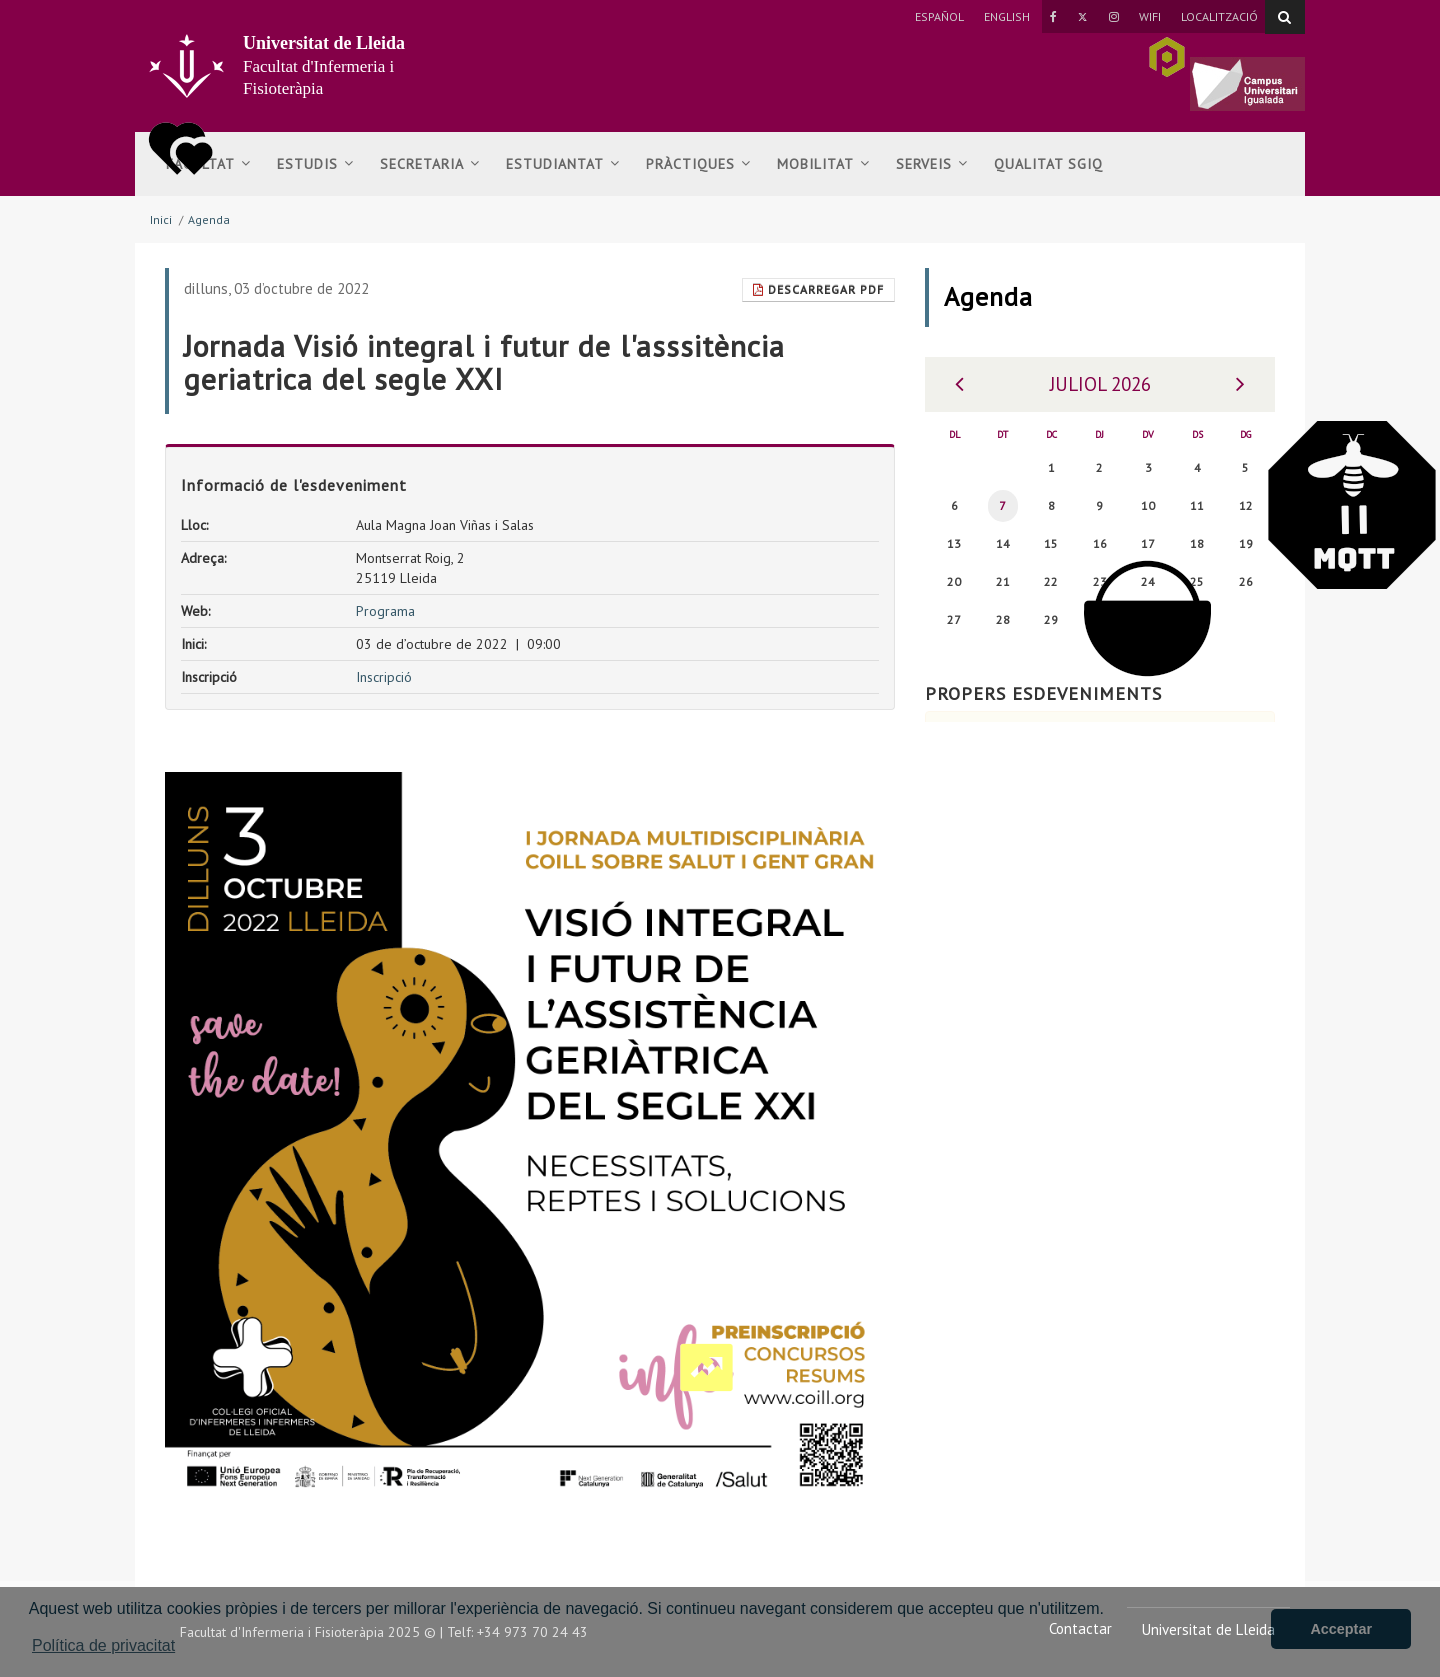 Image resolution: width=1440 pixels, height=1677 pixels. I want to click on umami analytics platform logo, so click(1147, 618).